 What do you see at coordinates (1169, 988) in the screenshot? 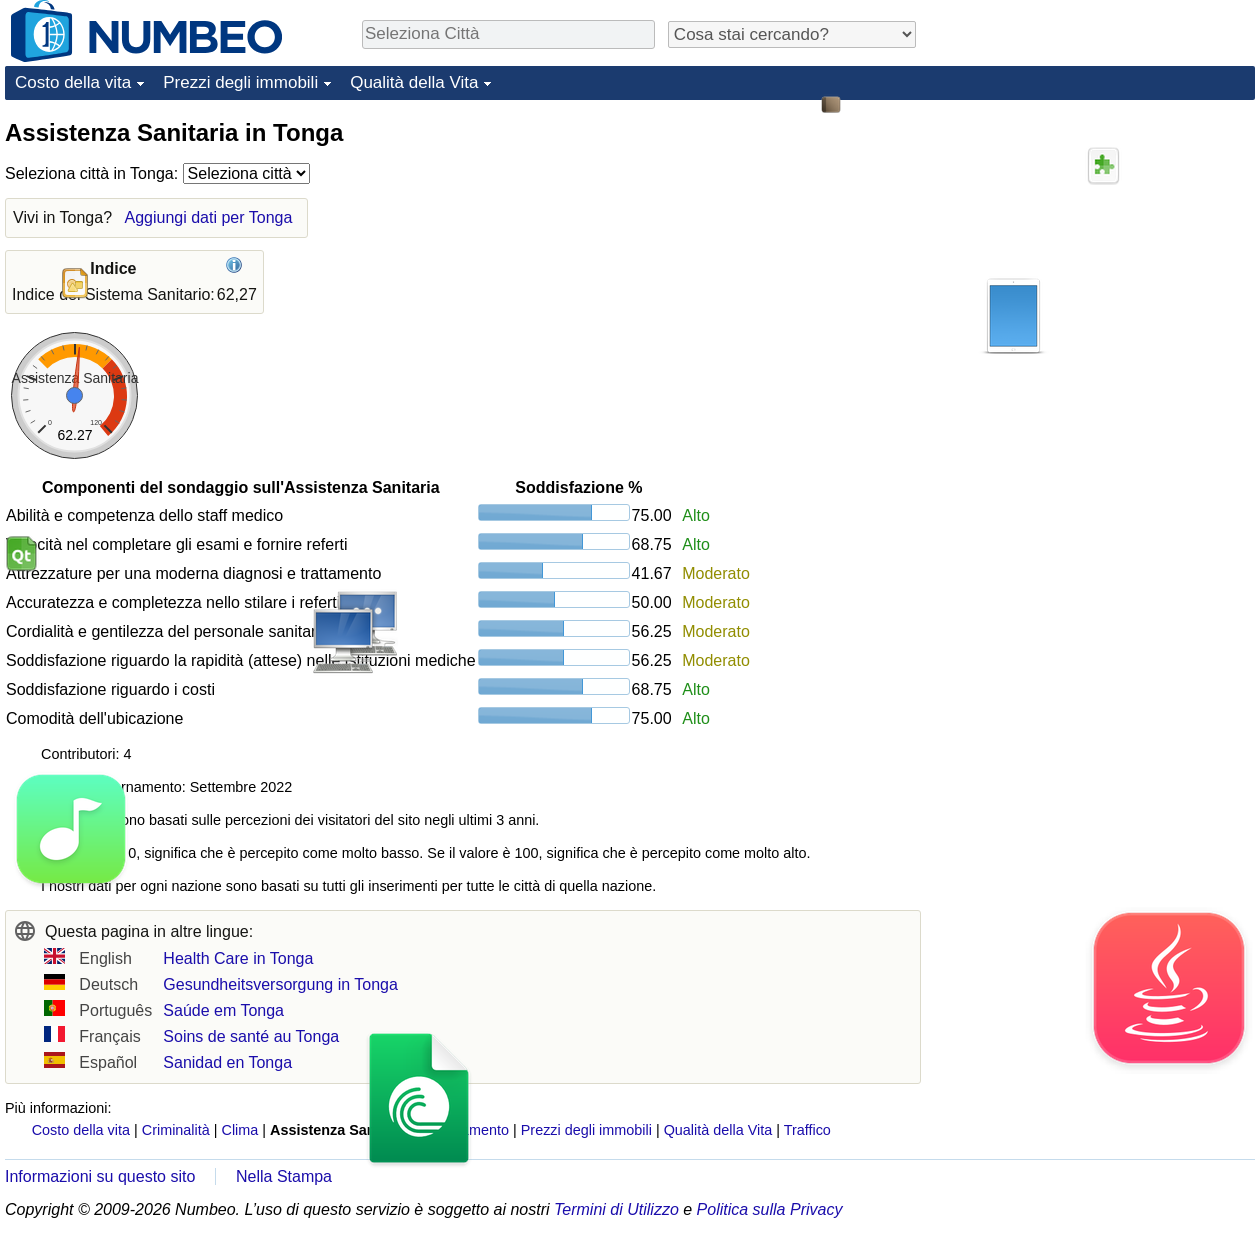
I see `launch java application` at bounding box center [1169, 988].